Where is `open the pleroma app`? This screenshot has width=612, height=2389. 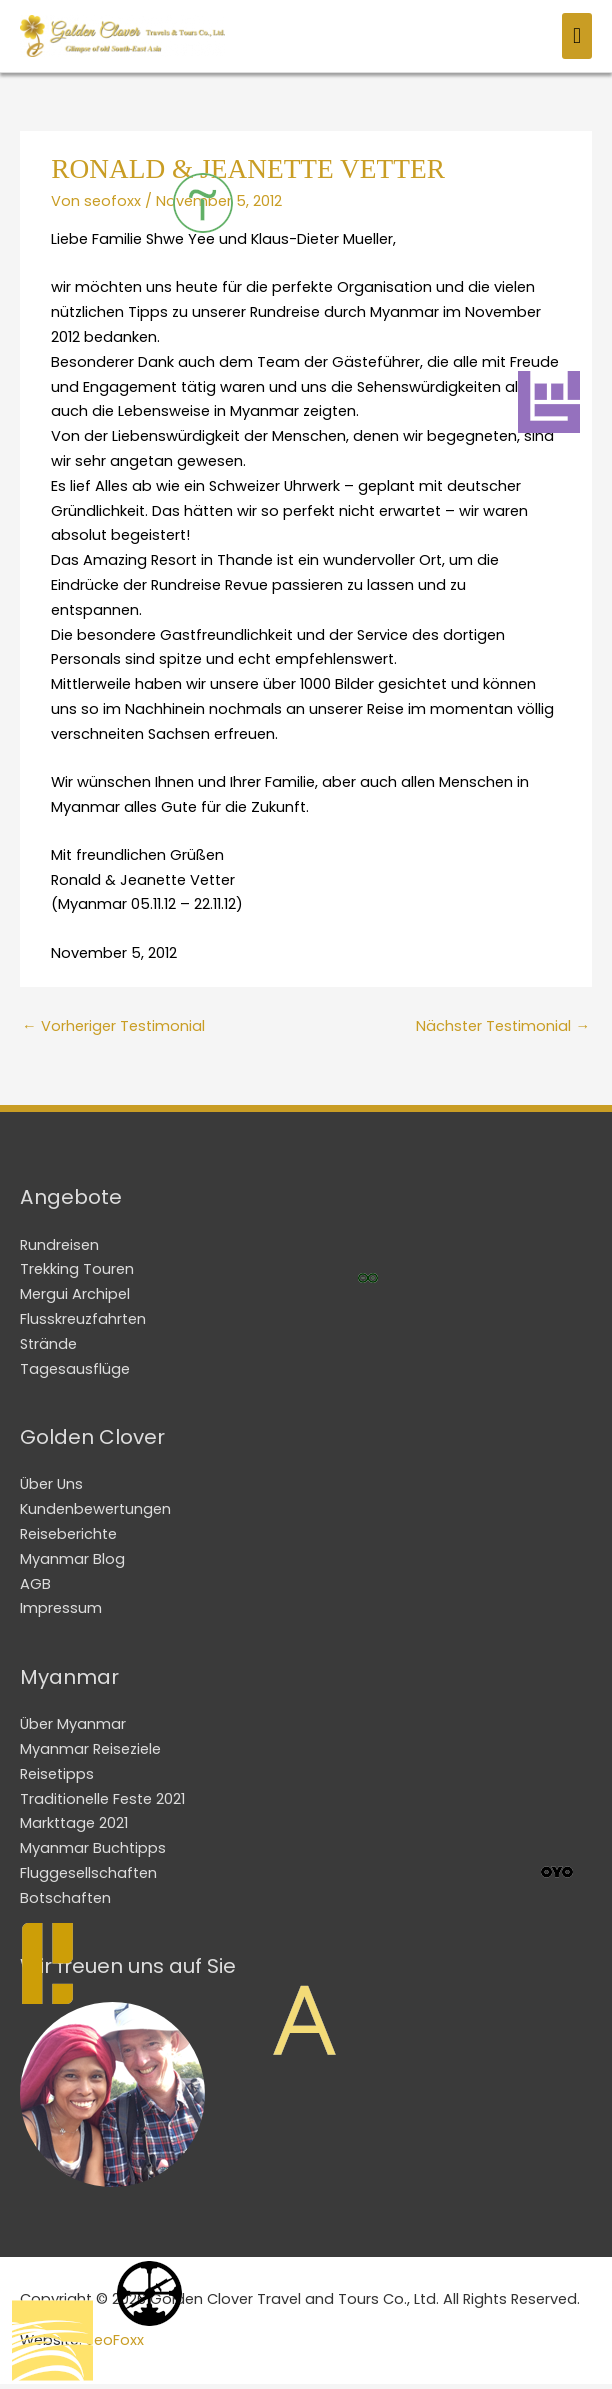
open the pleroma app is located at coordinates (47, 1963).